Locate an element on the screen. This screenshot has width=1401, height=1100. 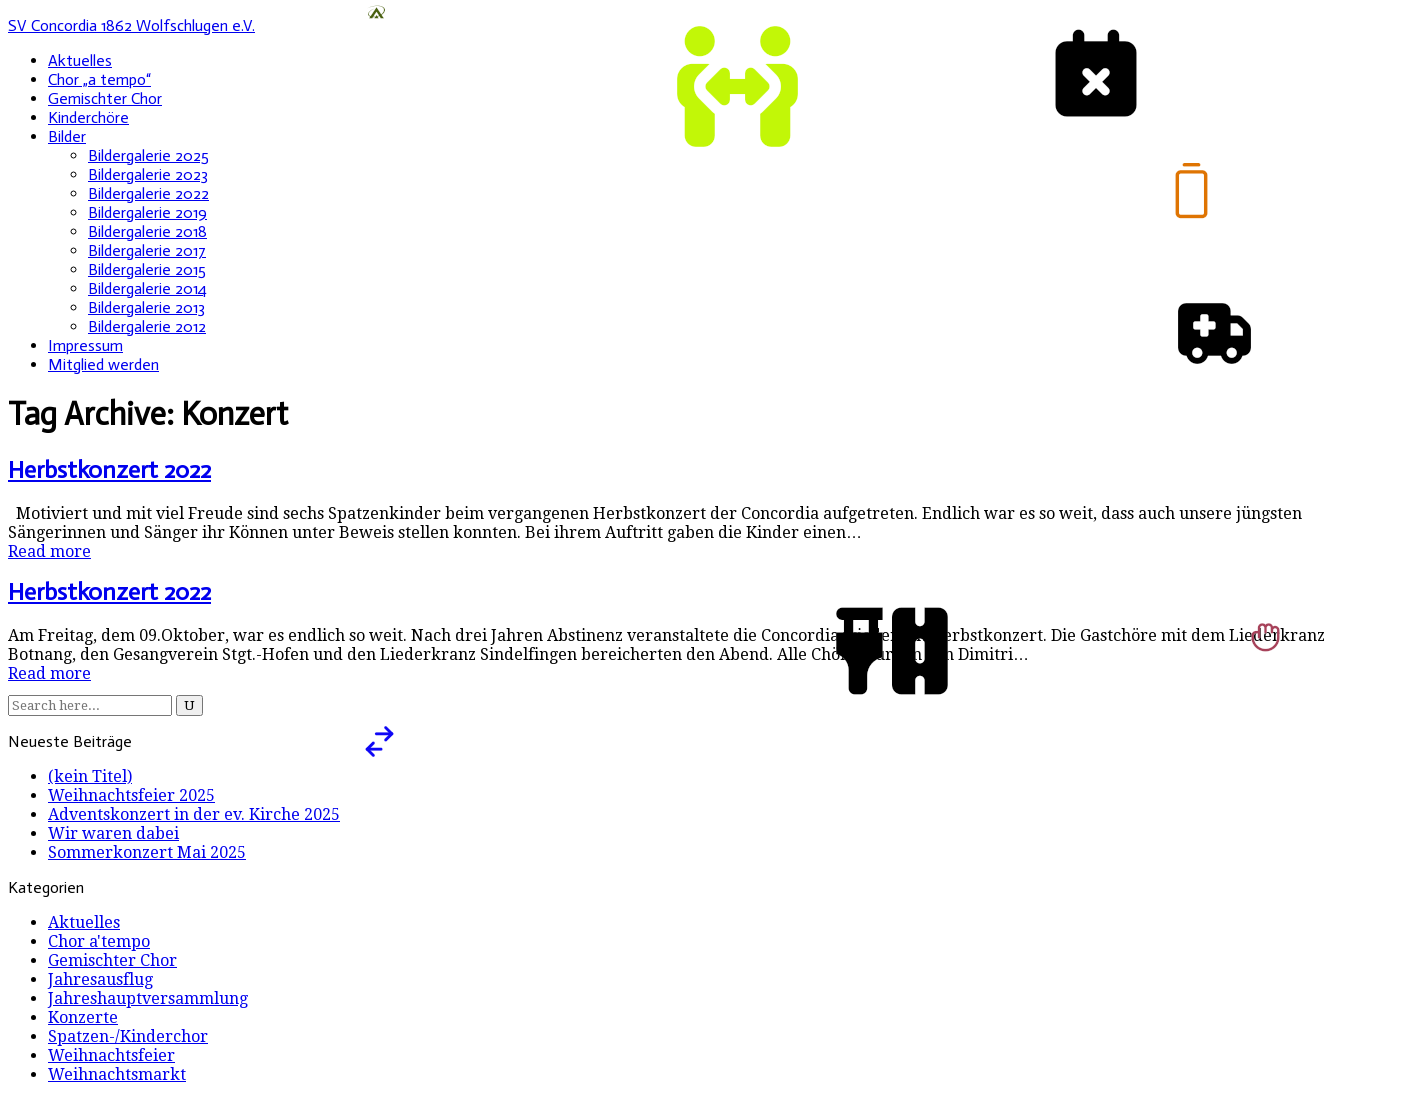
cancel or remove a scheduled event is located at coordinates (1096, 76).